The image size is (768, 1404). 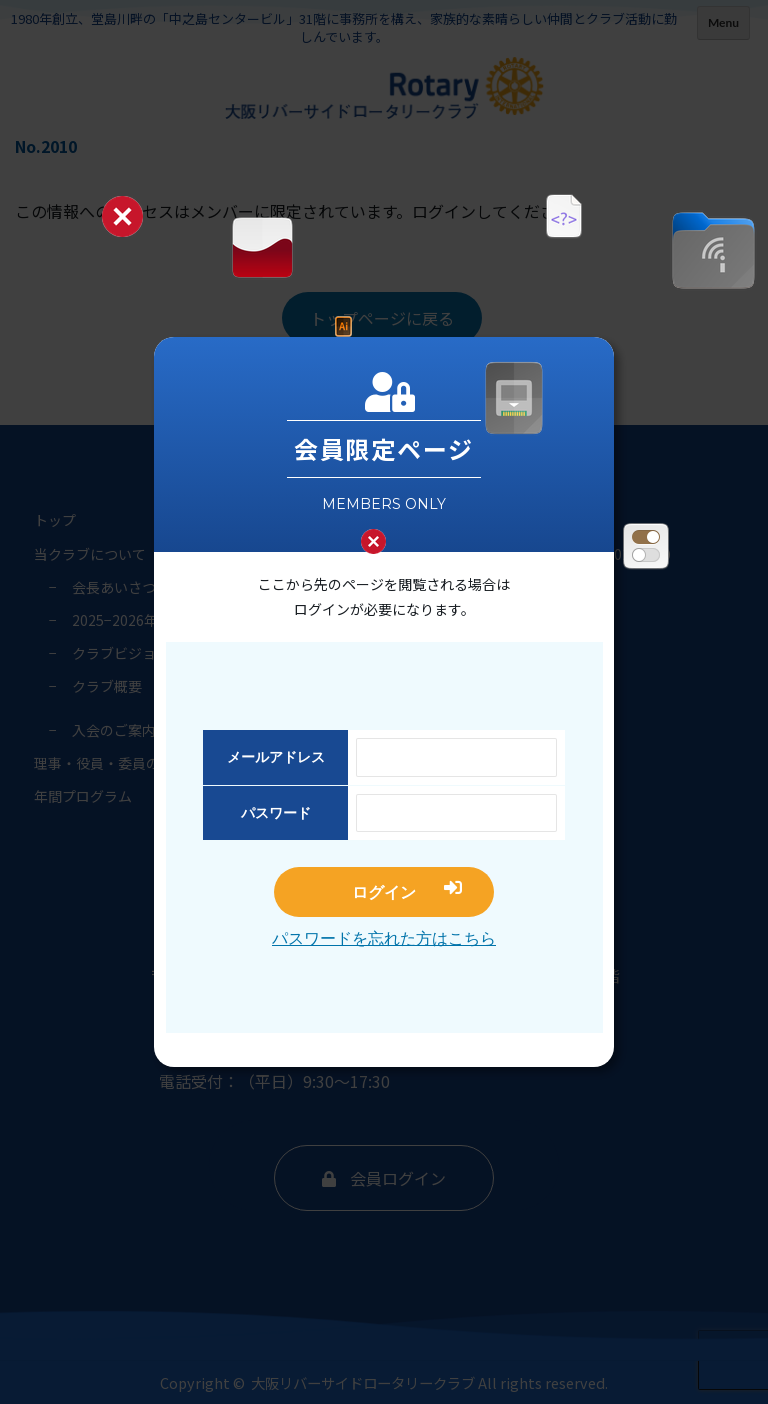 What do you see at coordinates (122, 216) in the screenshot?
I see `close the current dialog or modal window` at bounding box center [122, 216].